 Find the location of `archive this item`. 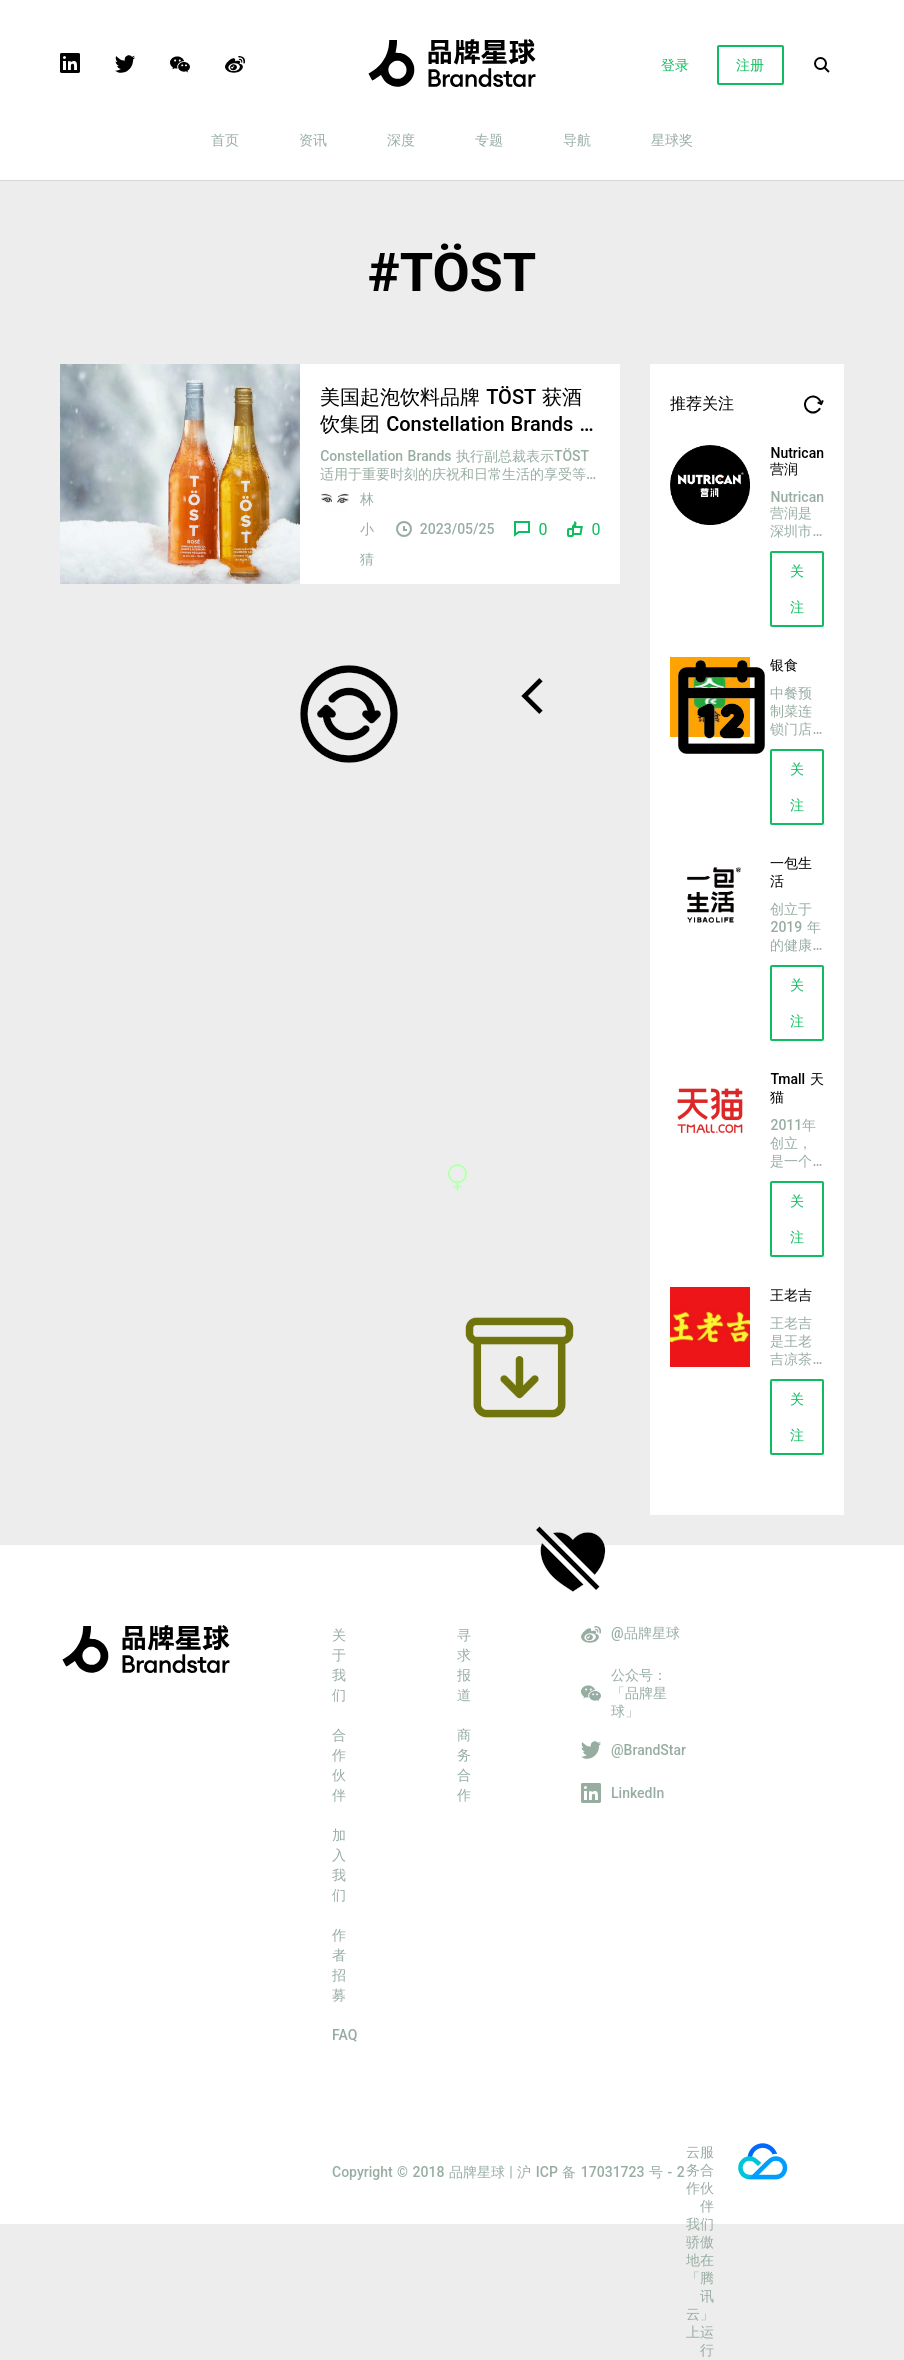

archive this item is located at coordinates (519, 1367).